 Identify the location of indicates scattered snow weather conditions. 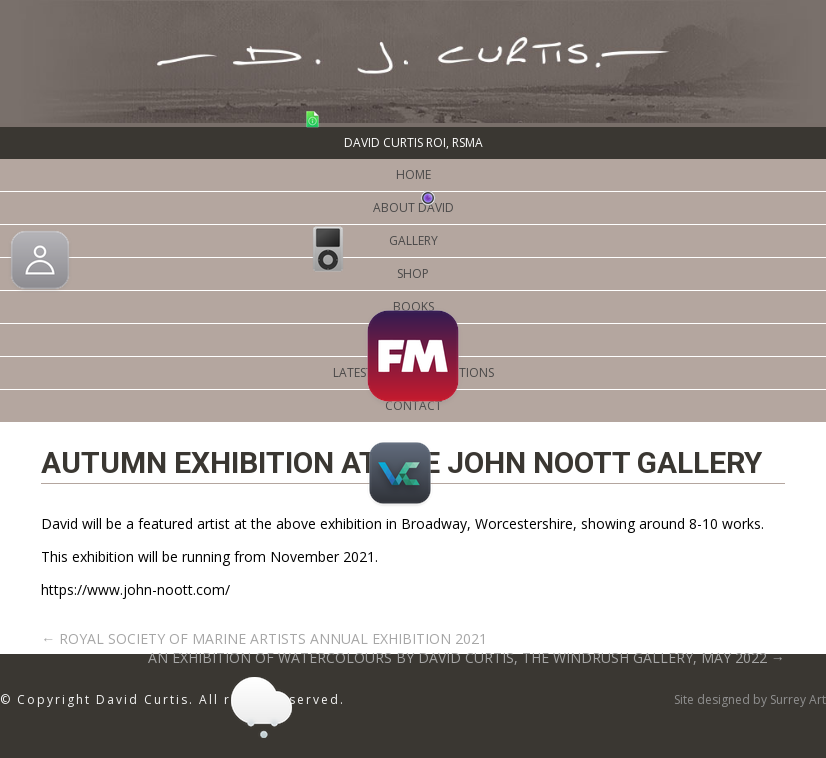
(261, 707).